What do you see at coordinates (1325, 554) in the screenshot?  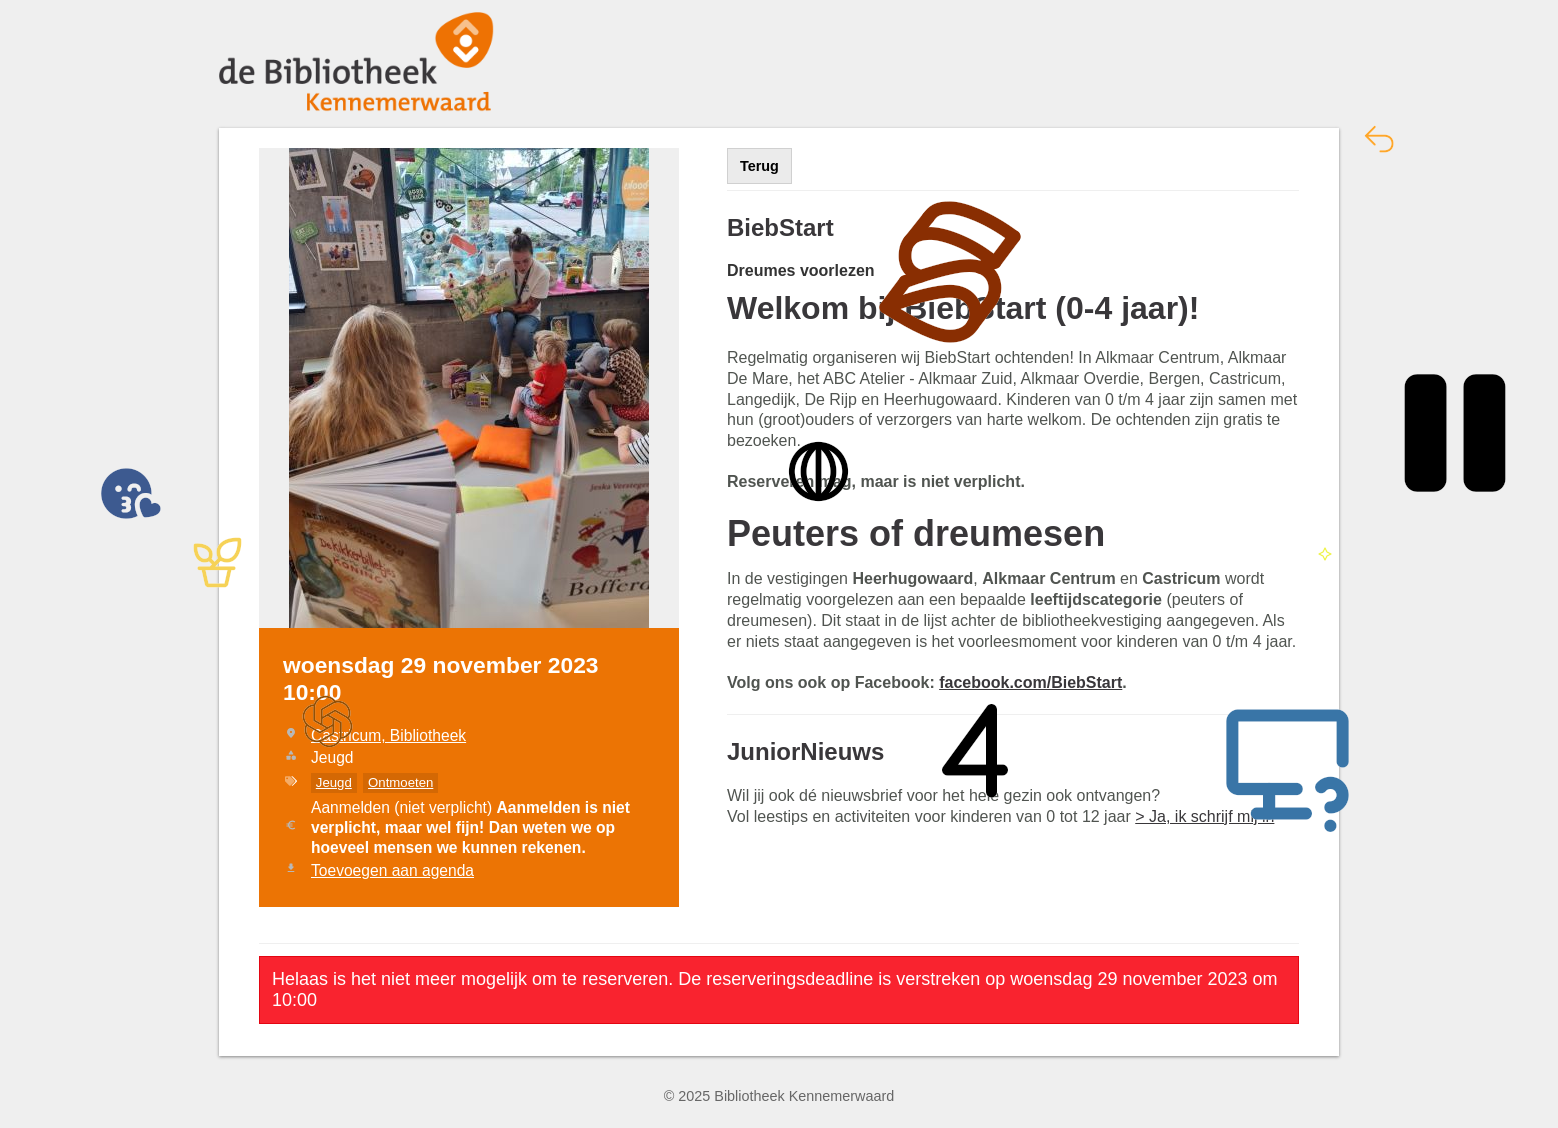 I see `add a sparkle or highlight effect` at bounding box center [1325, 554].